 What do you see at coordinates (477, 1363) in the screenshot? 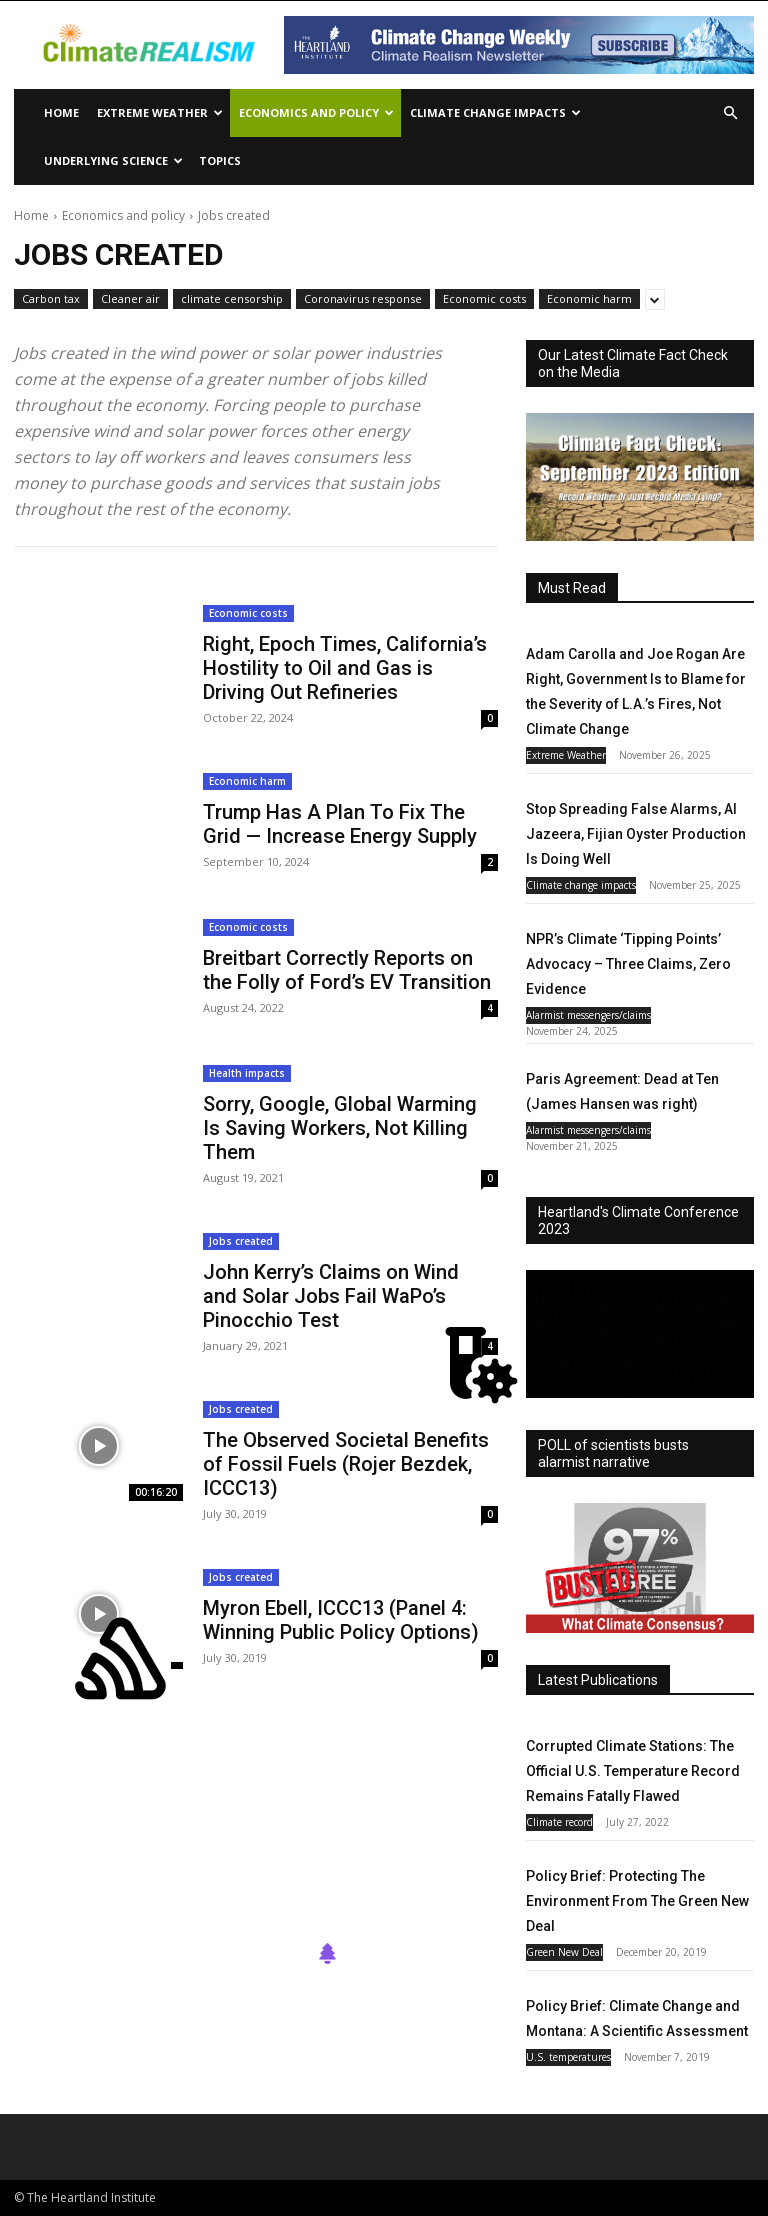
I see `view virus or pathogen test results` at bounding box center [477, 1363].